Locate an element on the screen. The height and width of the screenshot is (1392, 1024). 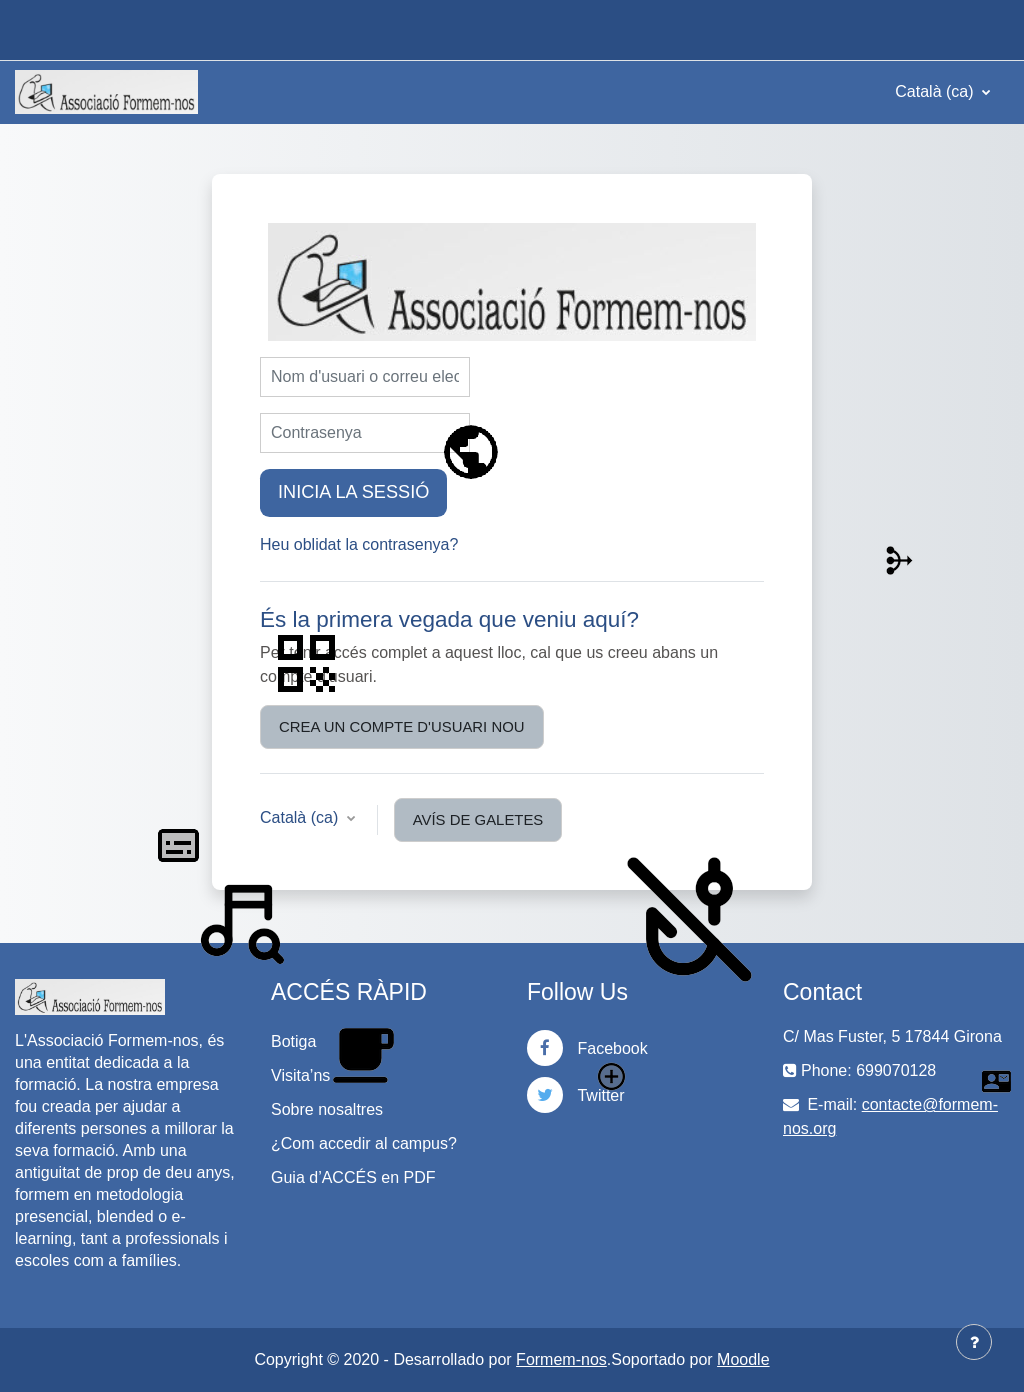
manage ad mediation settings is located at coordinates (899, 560).